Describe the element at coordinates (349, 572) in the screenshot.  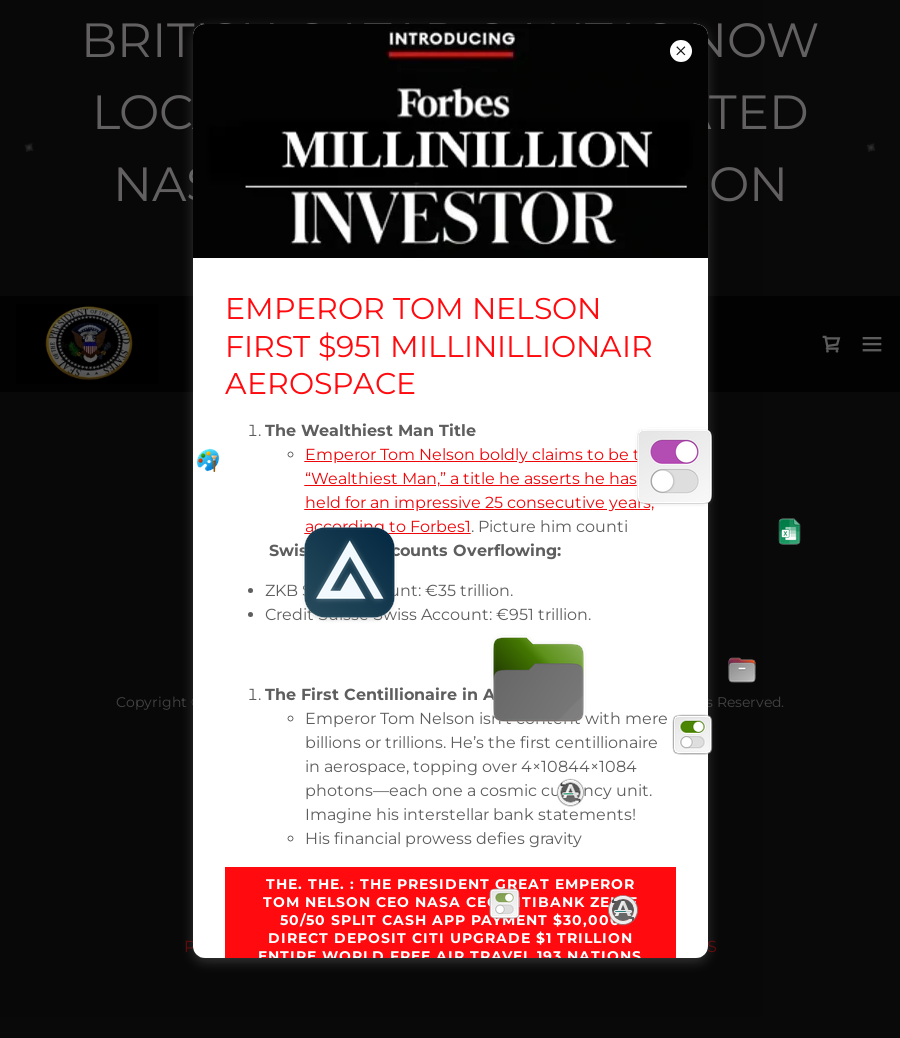
I see `open the autograph app` at that location.